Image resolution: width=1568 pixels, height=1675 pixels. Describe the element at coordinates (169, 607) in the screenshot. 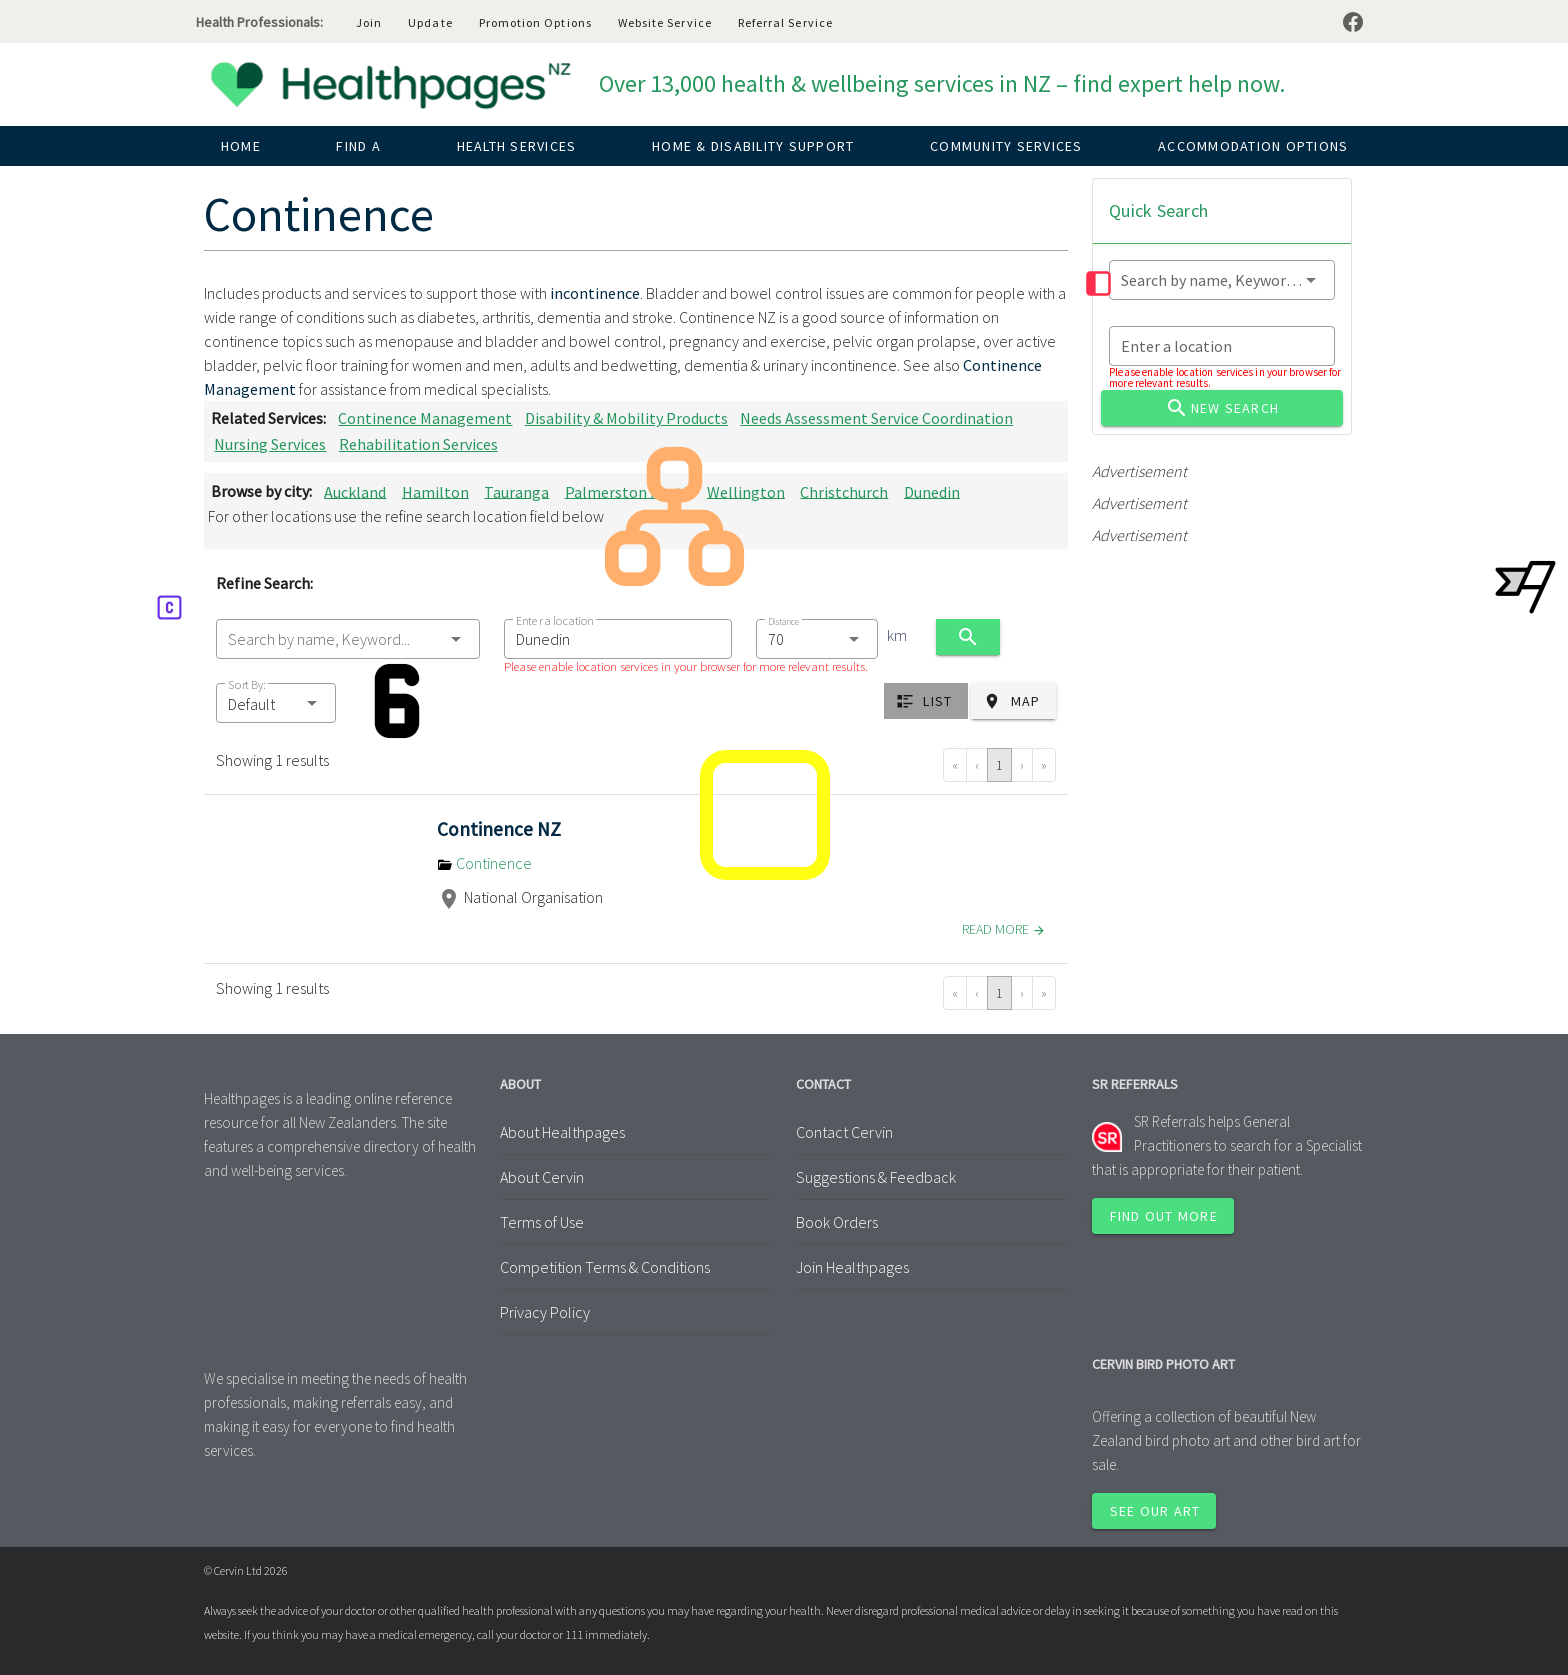

I see `indicates a "C" grade or rating` at that location.